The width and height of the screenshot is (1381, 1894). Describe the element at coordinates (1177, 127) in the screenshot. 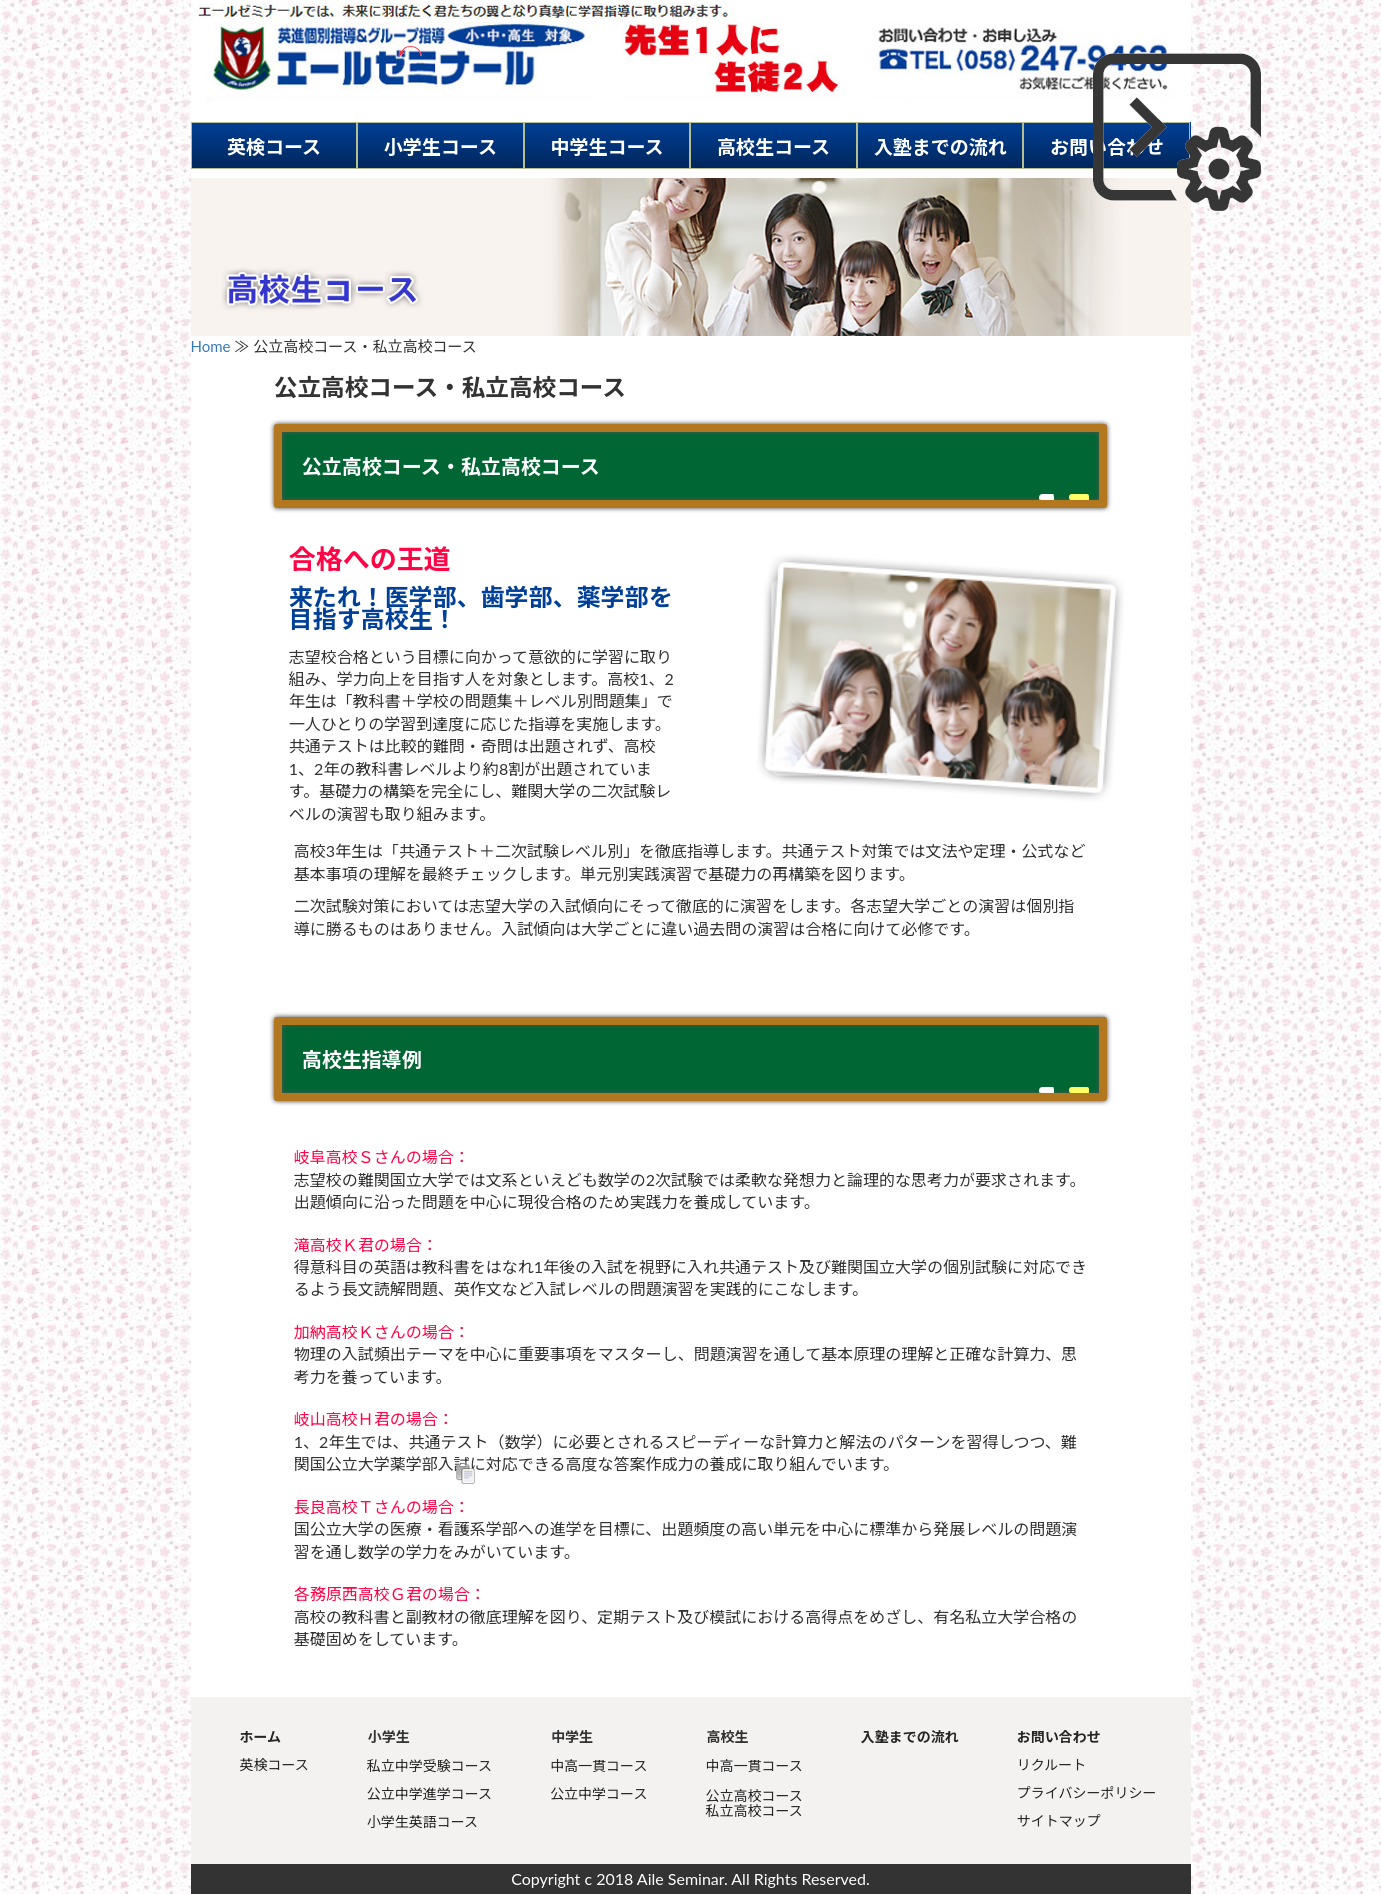

I see `open terminal preferences` at that location.